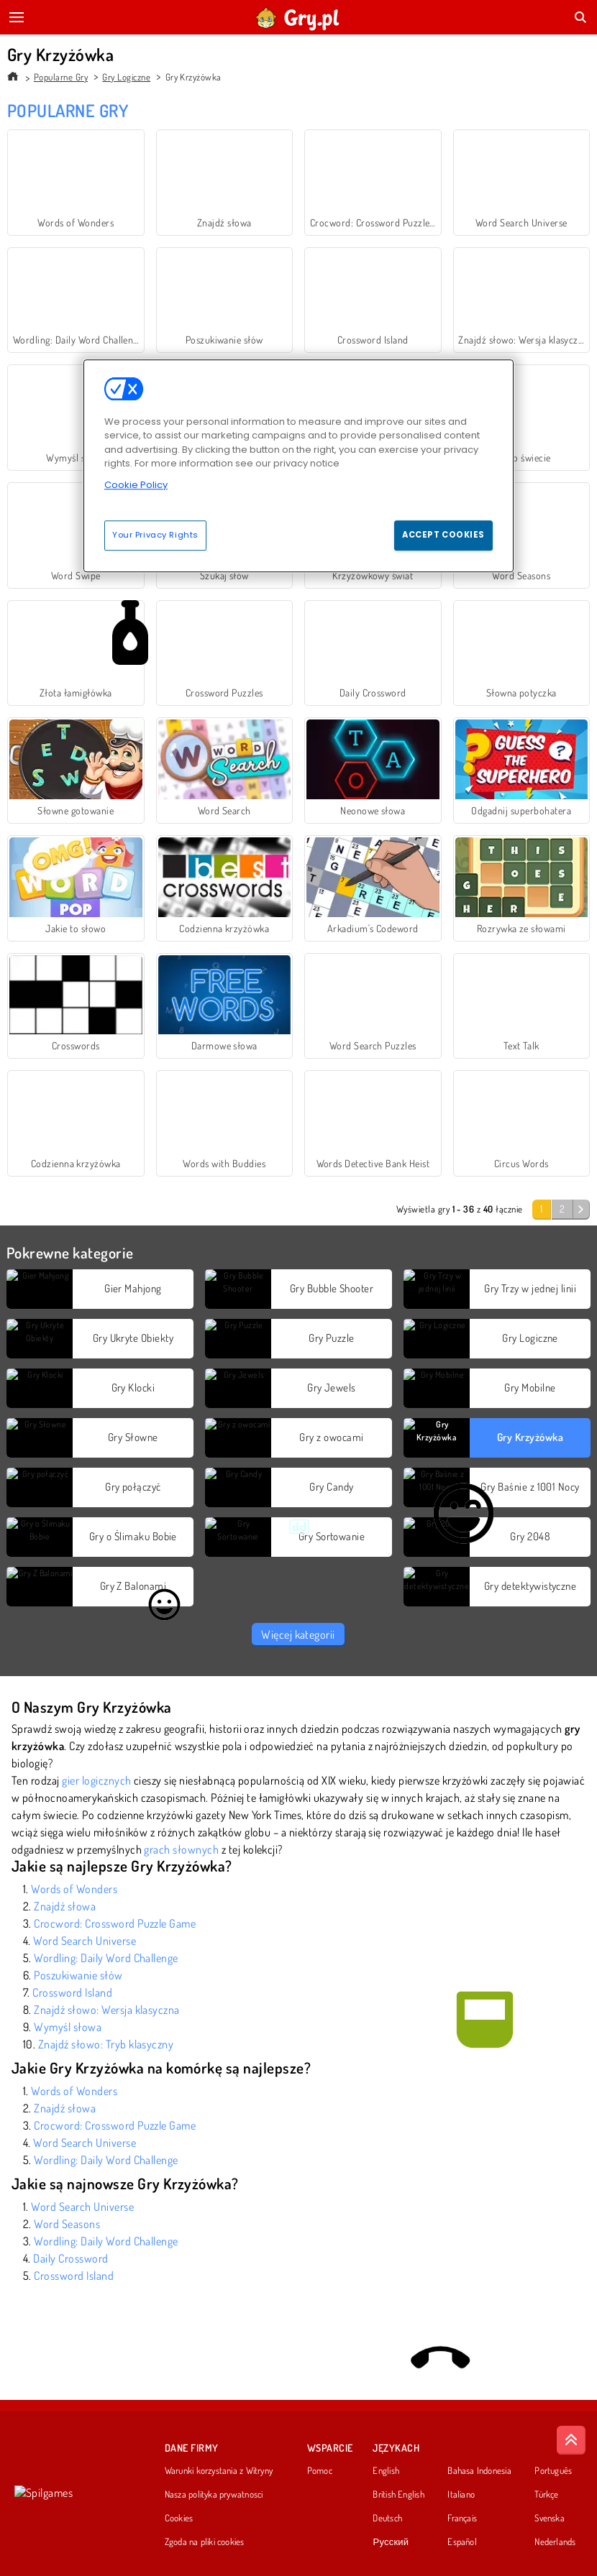 The image size is (597, 2576). What do you see at coordinates (485, 2020) in the screenshot?
I see `view drink or beverage options` at bounding box center [485, 2020].